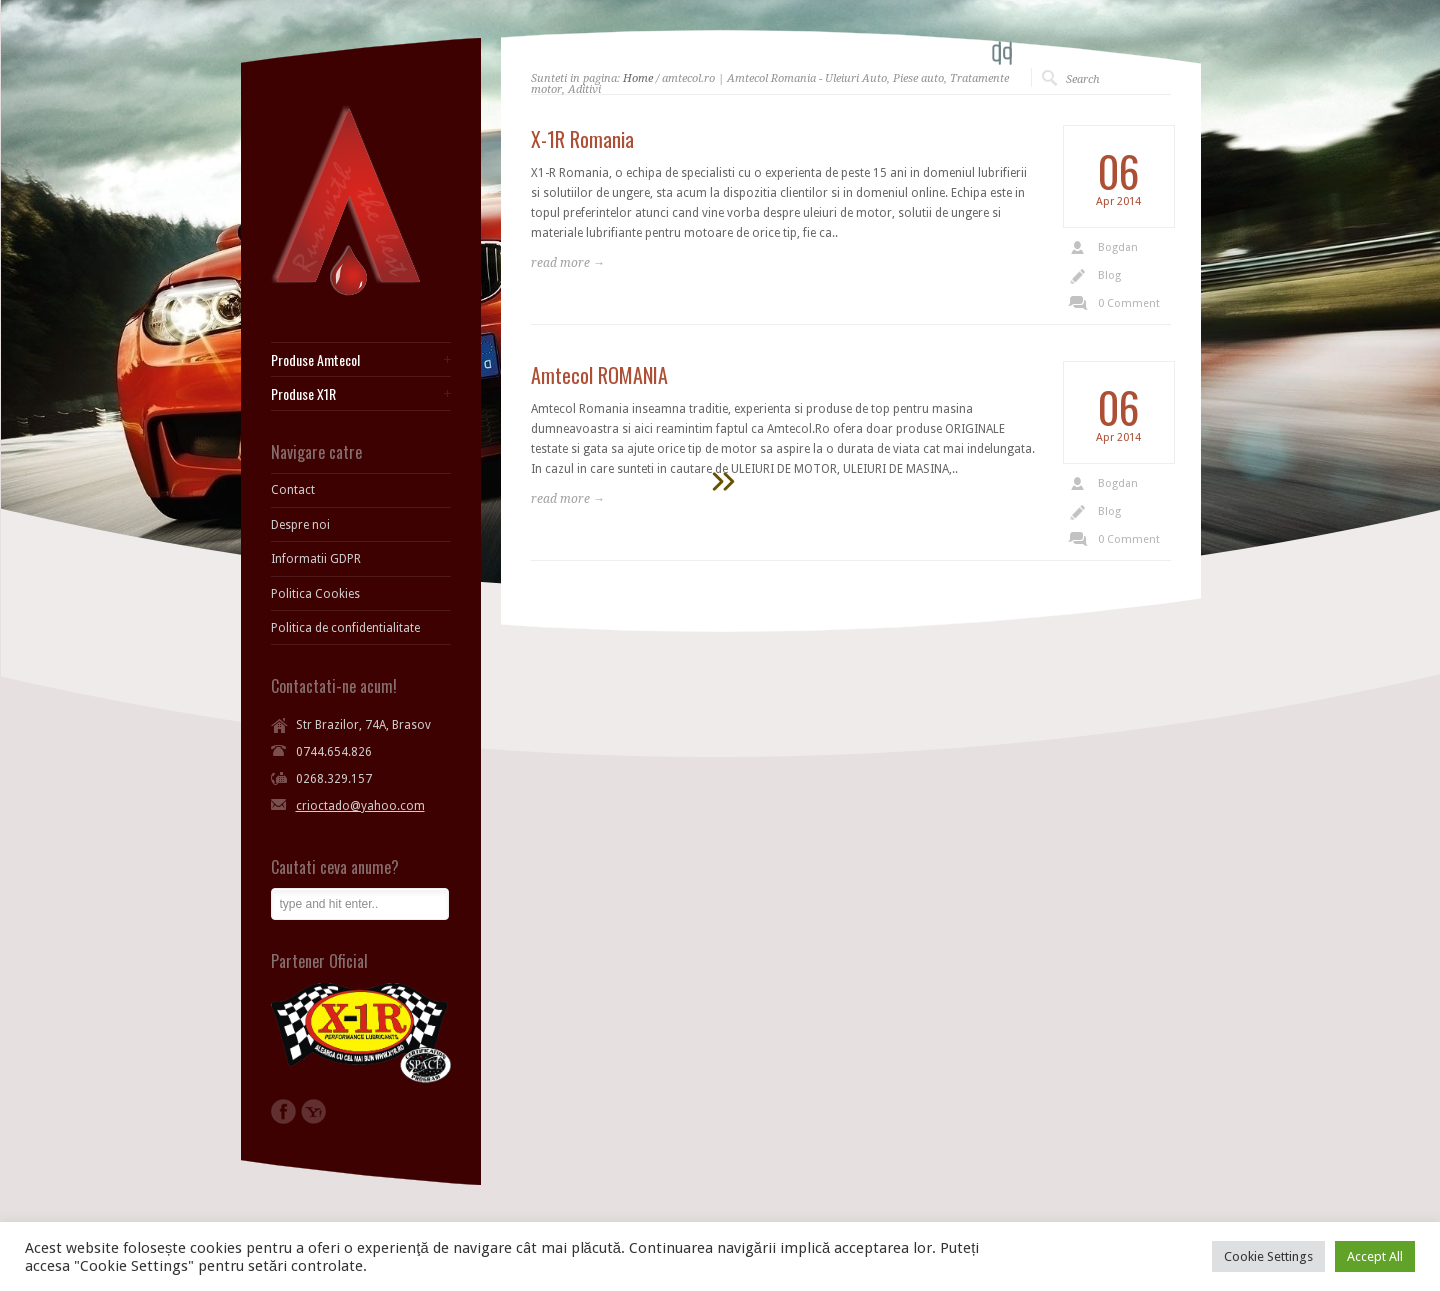 The width and height of the screenshot is (1440, 1291). What do you see at coordinates (723, 481) in the screenshot?
I see `skip forward or advance quickly` at bounding box center [723, 481].